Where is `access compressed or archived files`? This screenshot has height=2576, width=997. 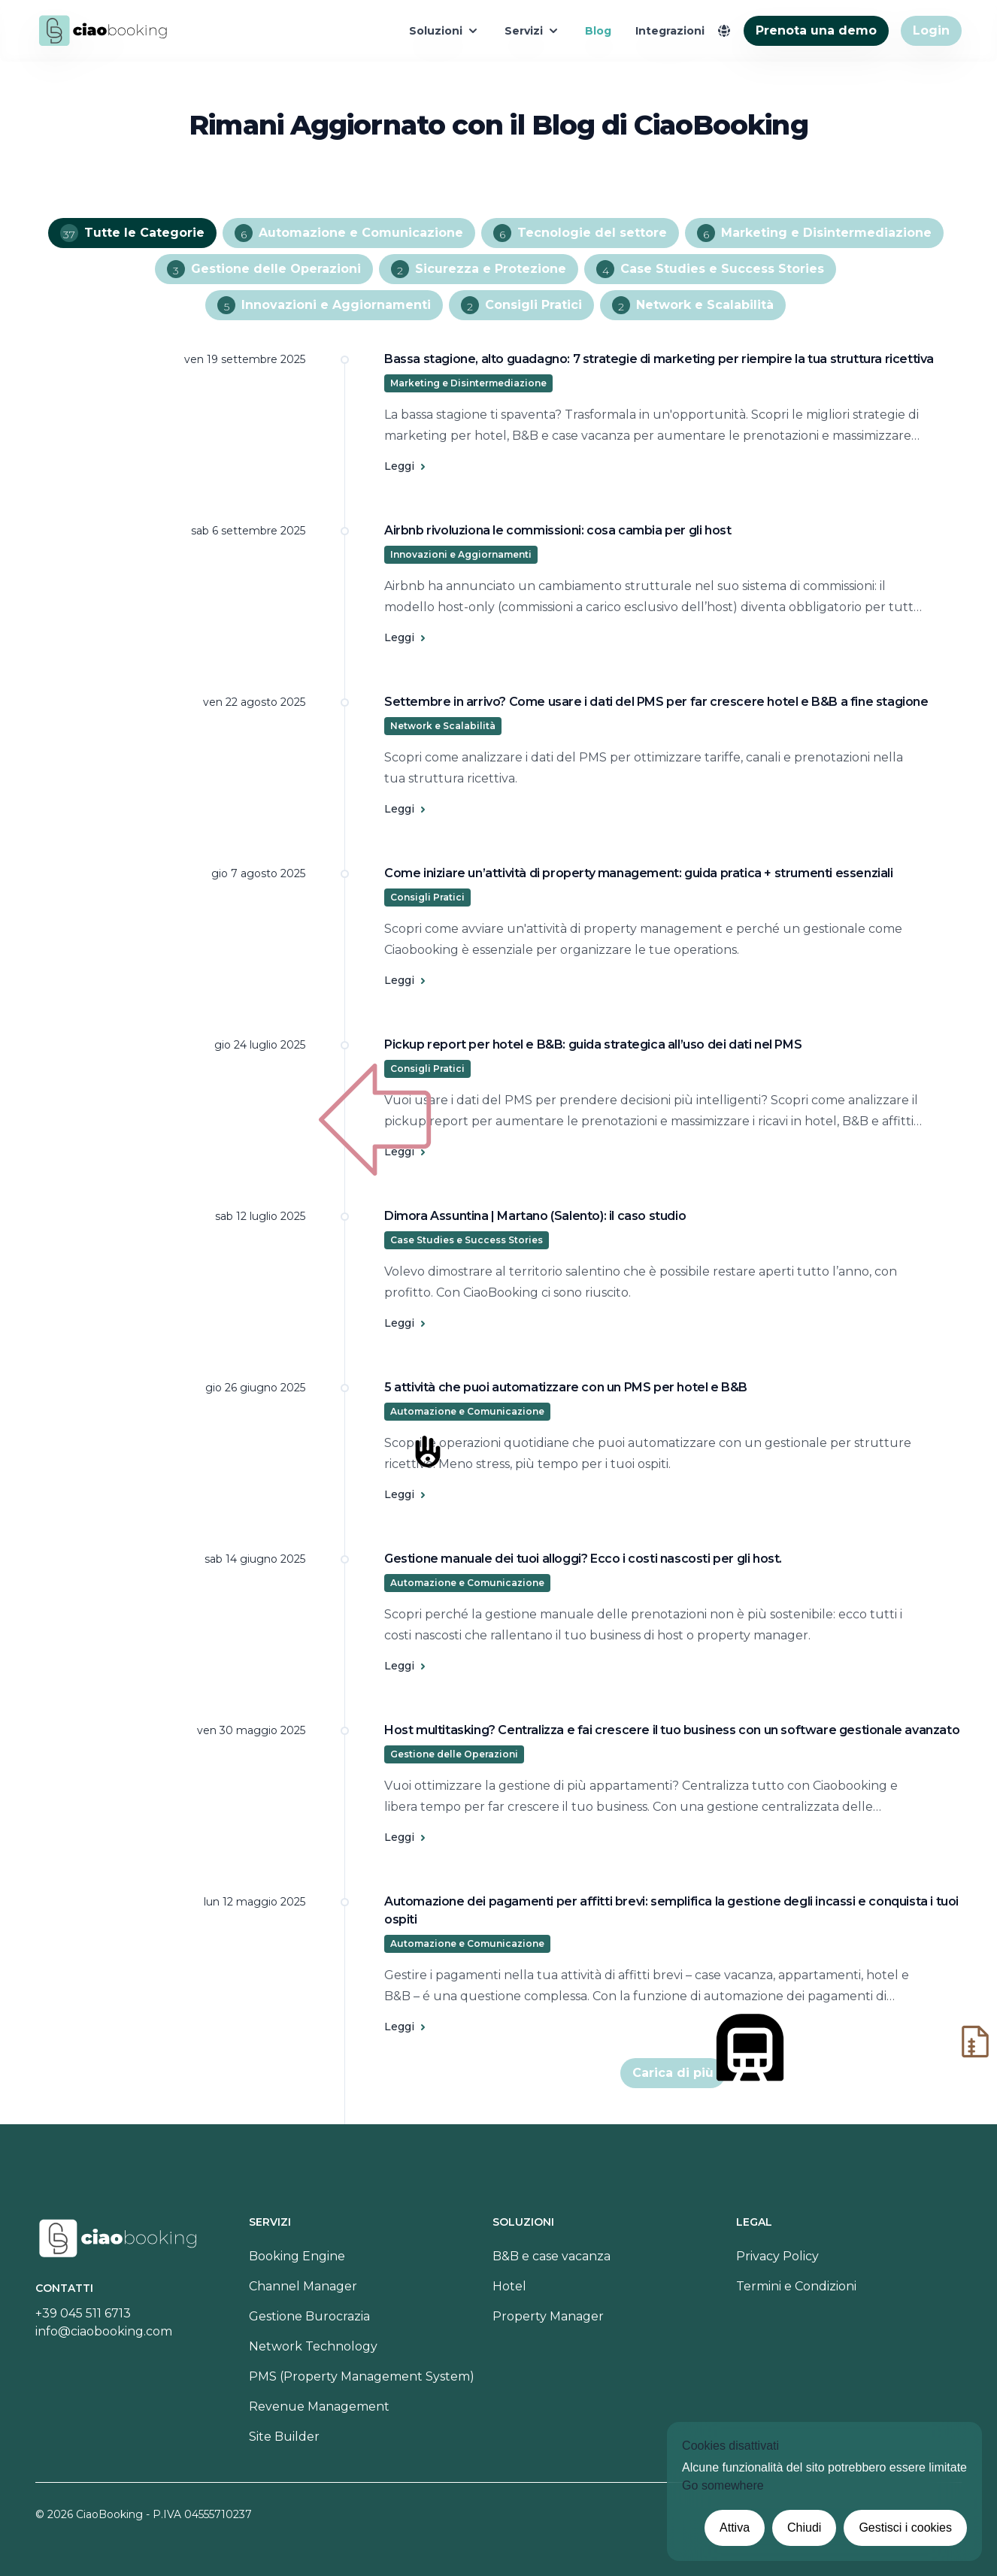
access compressed or archived files is located at coordinates (975, 2042).